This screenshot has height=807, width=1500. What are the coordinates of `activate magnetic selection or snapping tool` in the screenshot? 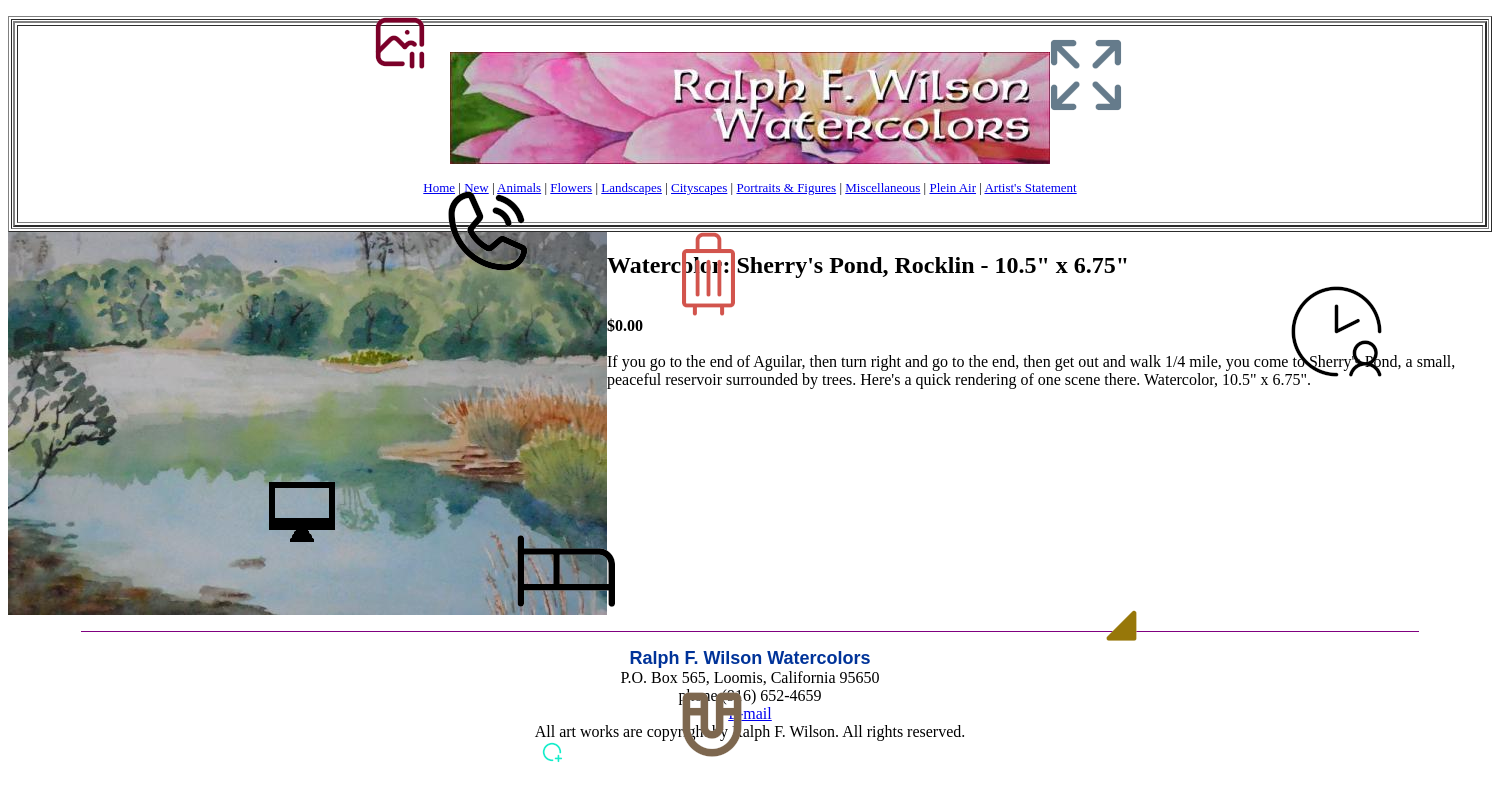 It's located at (712, 722).